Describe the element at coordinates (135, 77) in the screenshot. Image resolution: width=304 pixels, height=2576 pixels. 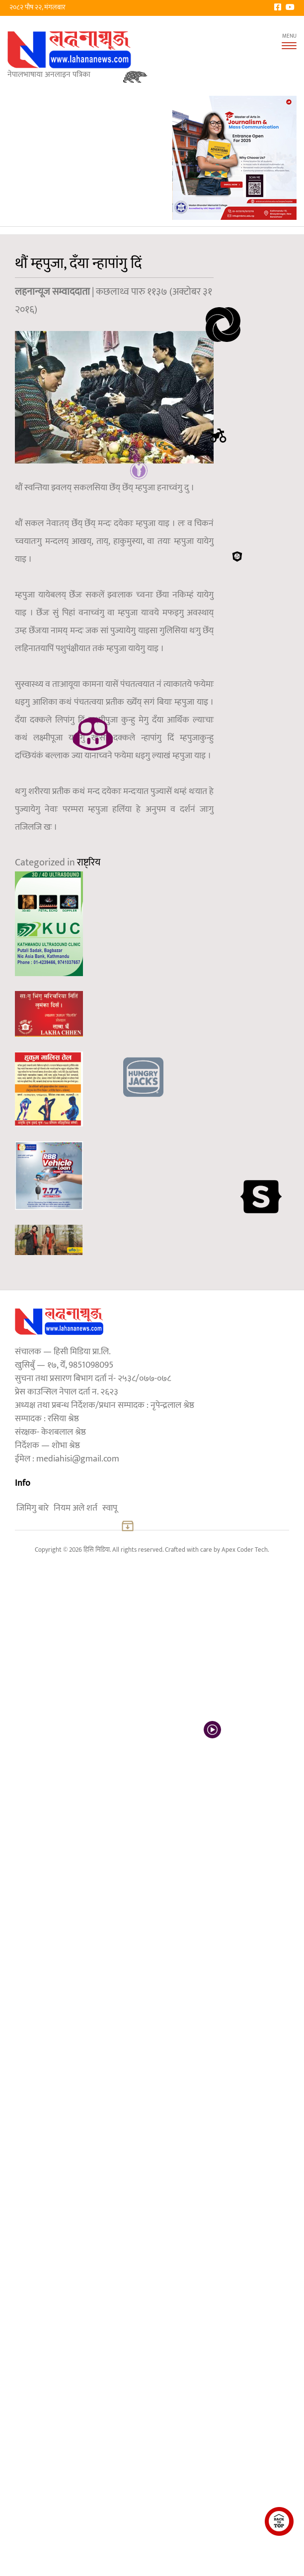
I see `polars data library branding` at that location.